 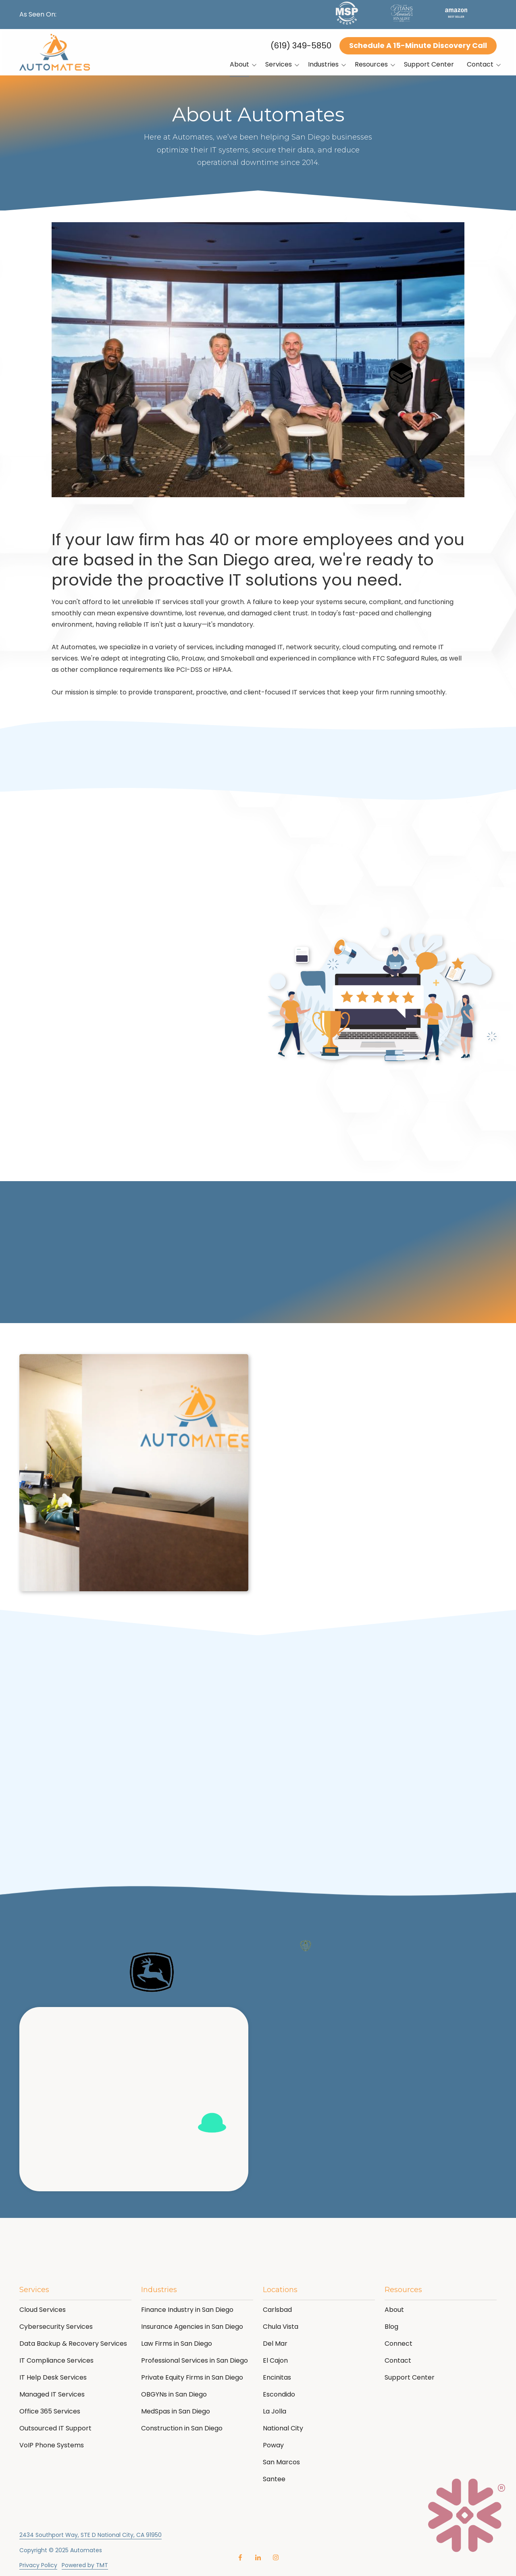 What do you see at coordinates (152, 1972) in the screenshot?
I see `John Deere brand logo` at bounding box center [152, 1972].